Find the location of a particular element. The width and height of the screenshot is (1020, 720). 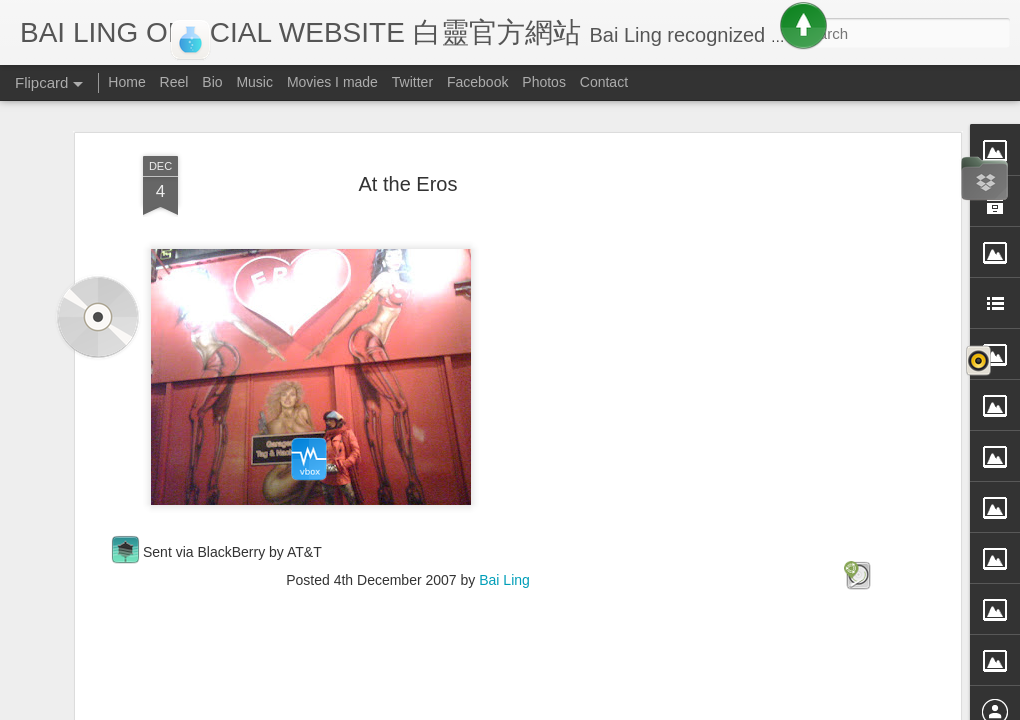

open your dropbox folder is located at coordinates (984, 178).